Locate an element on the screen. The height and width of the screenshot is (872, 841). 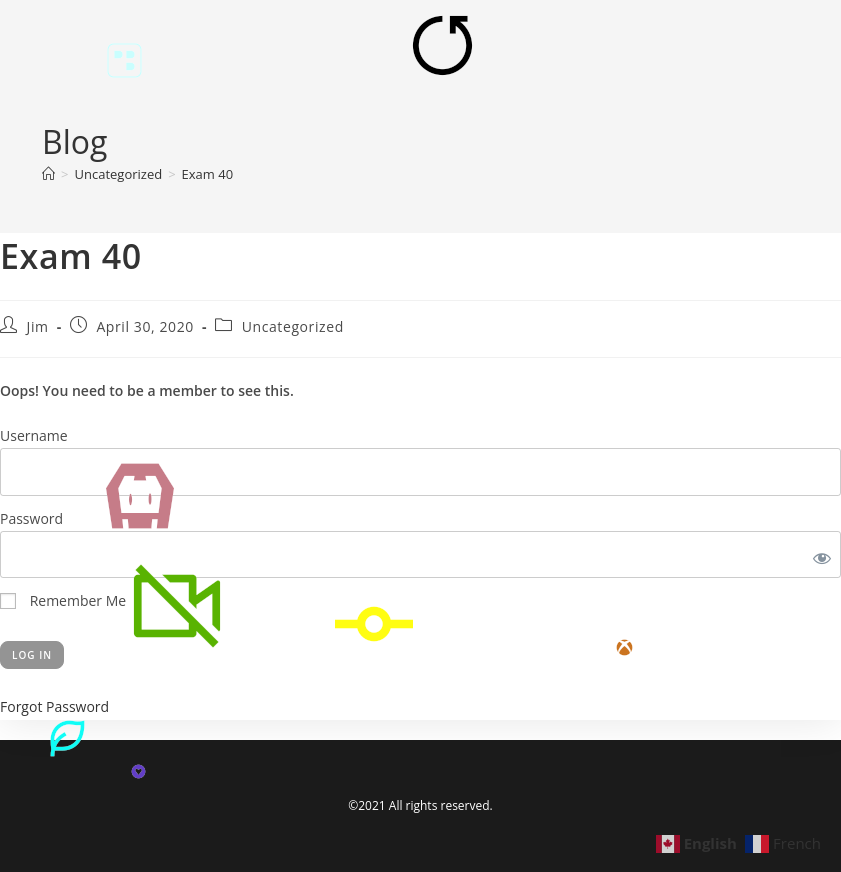
indicates eco-friendly or sustainable option is located at coordinates (67, 737).